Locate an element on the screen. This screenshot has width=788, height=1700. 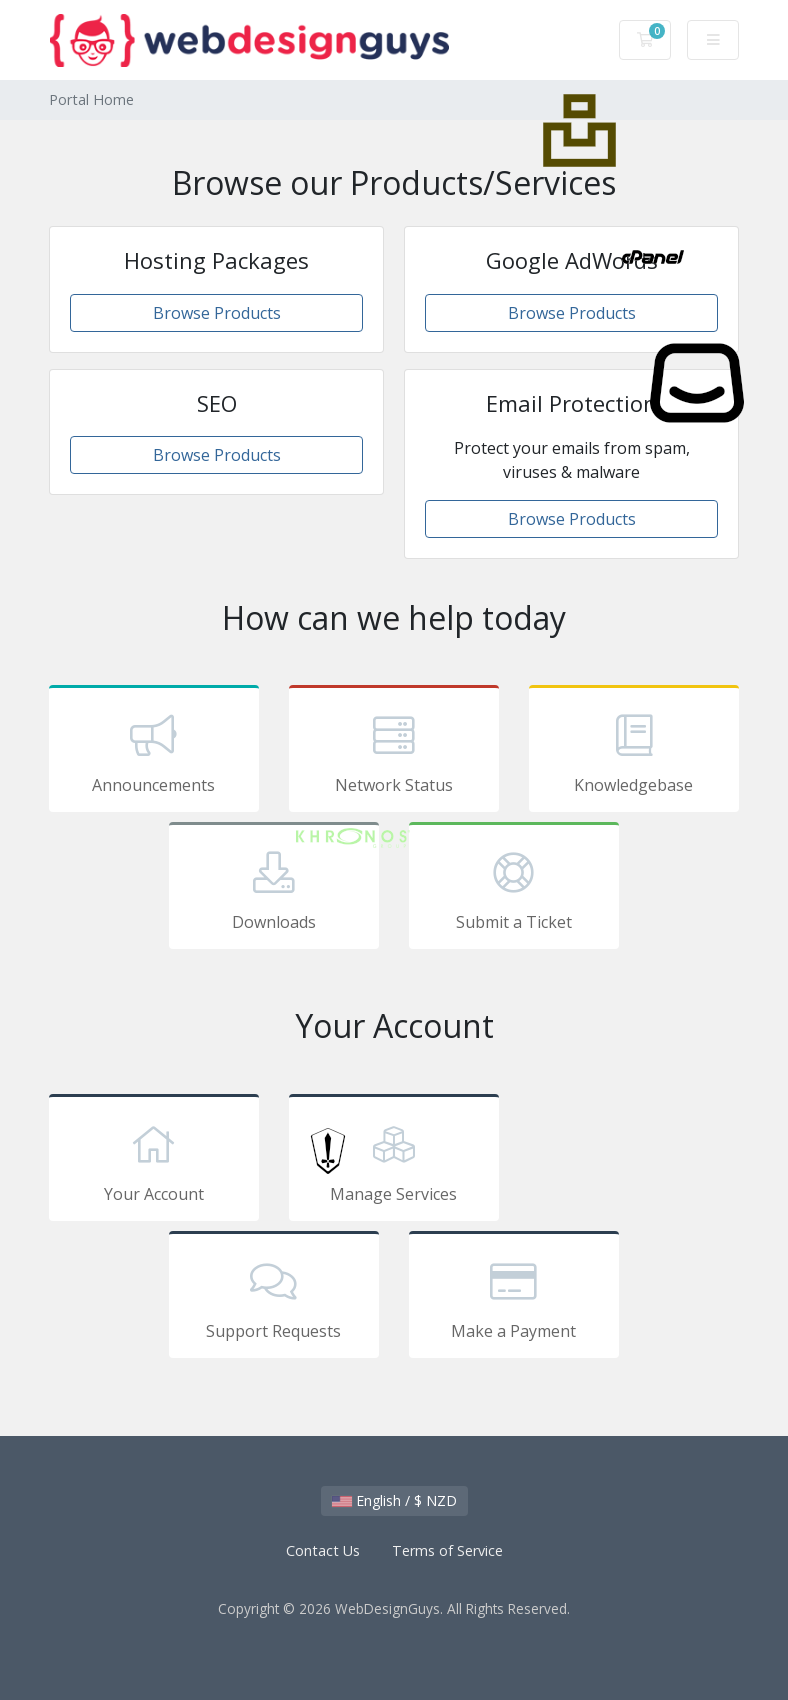
khronos group company logo is located at coordinates (353, 838).